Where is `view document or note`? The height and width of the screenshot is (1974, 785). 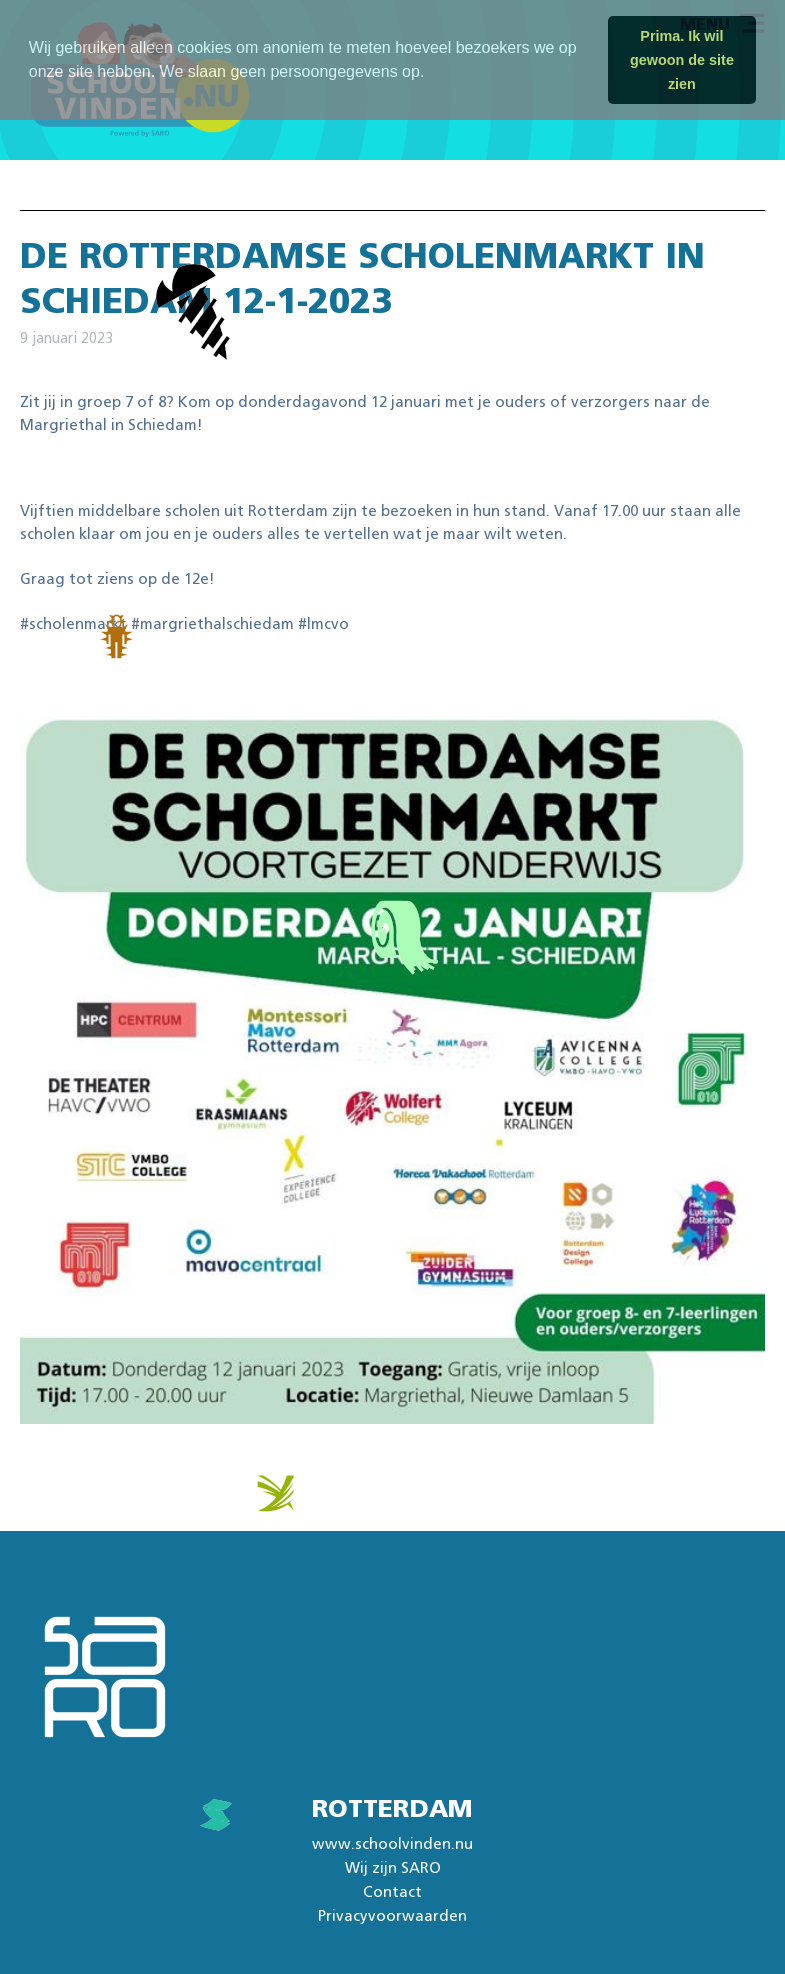 view document or note is located at coordinates (216, 1815).